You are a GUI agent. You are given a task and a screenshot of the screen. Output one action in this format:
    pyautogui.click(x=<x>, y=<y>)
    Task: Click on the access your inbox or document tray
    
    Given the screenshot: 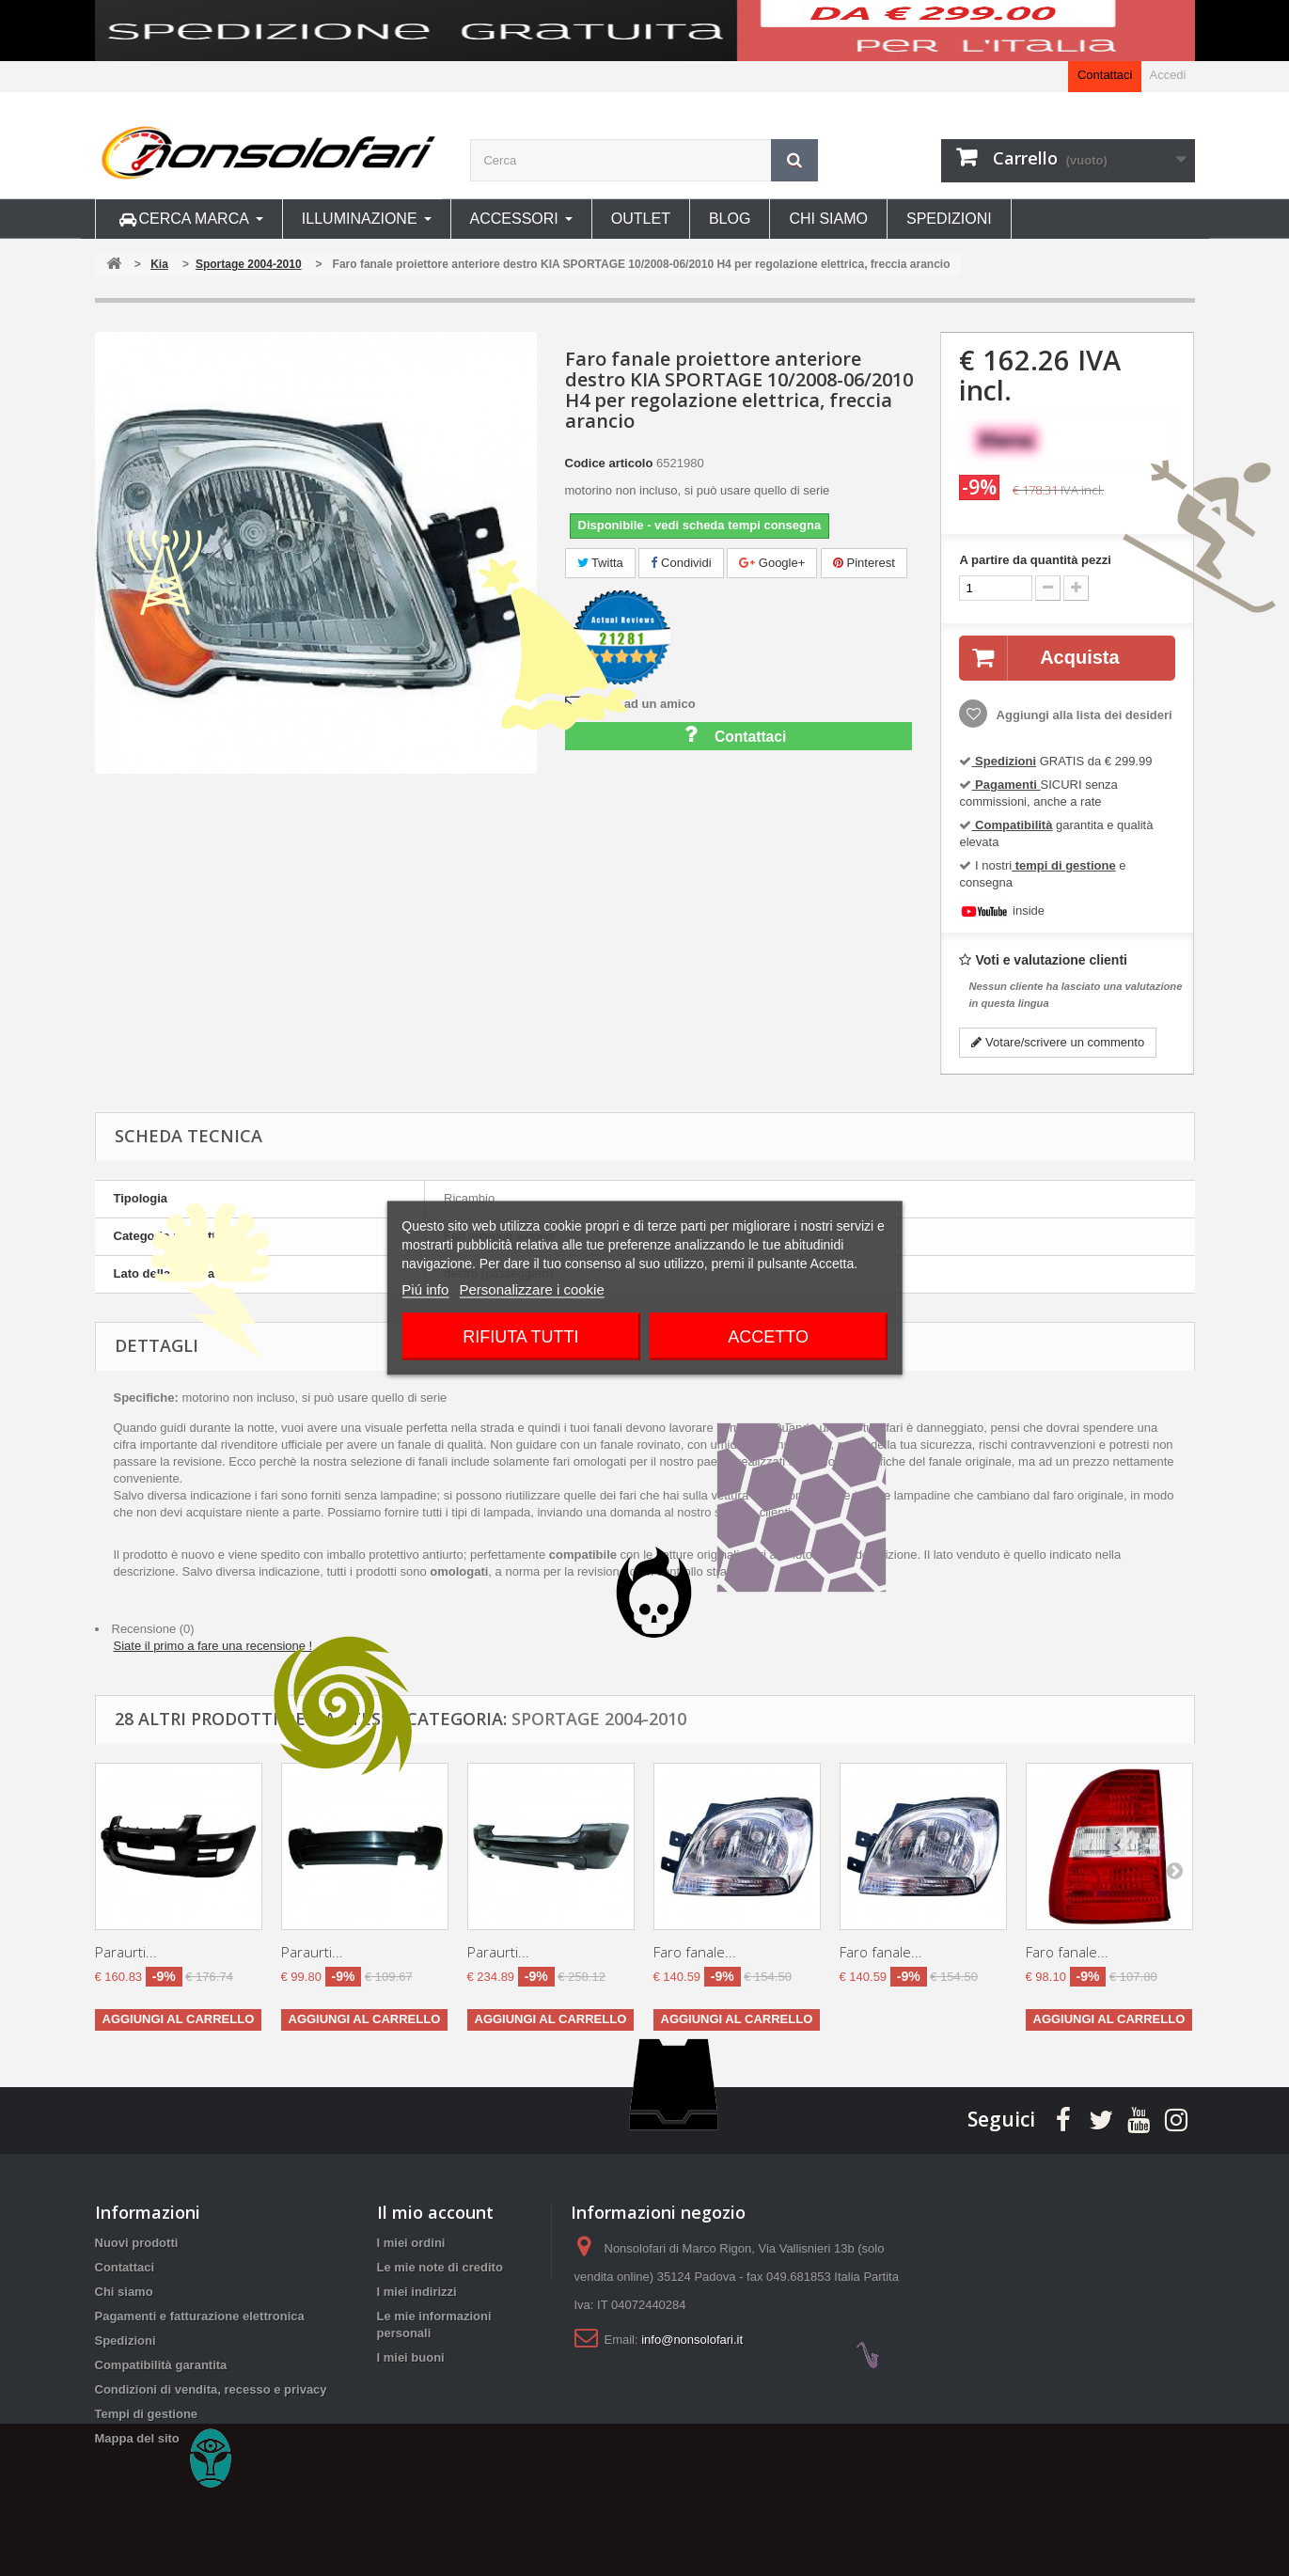 What is the action you would take?
    pyautogui.click(x=673, y=2082)
    